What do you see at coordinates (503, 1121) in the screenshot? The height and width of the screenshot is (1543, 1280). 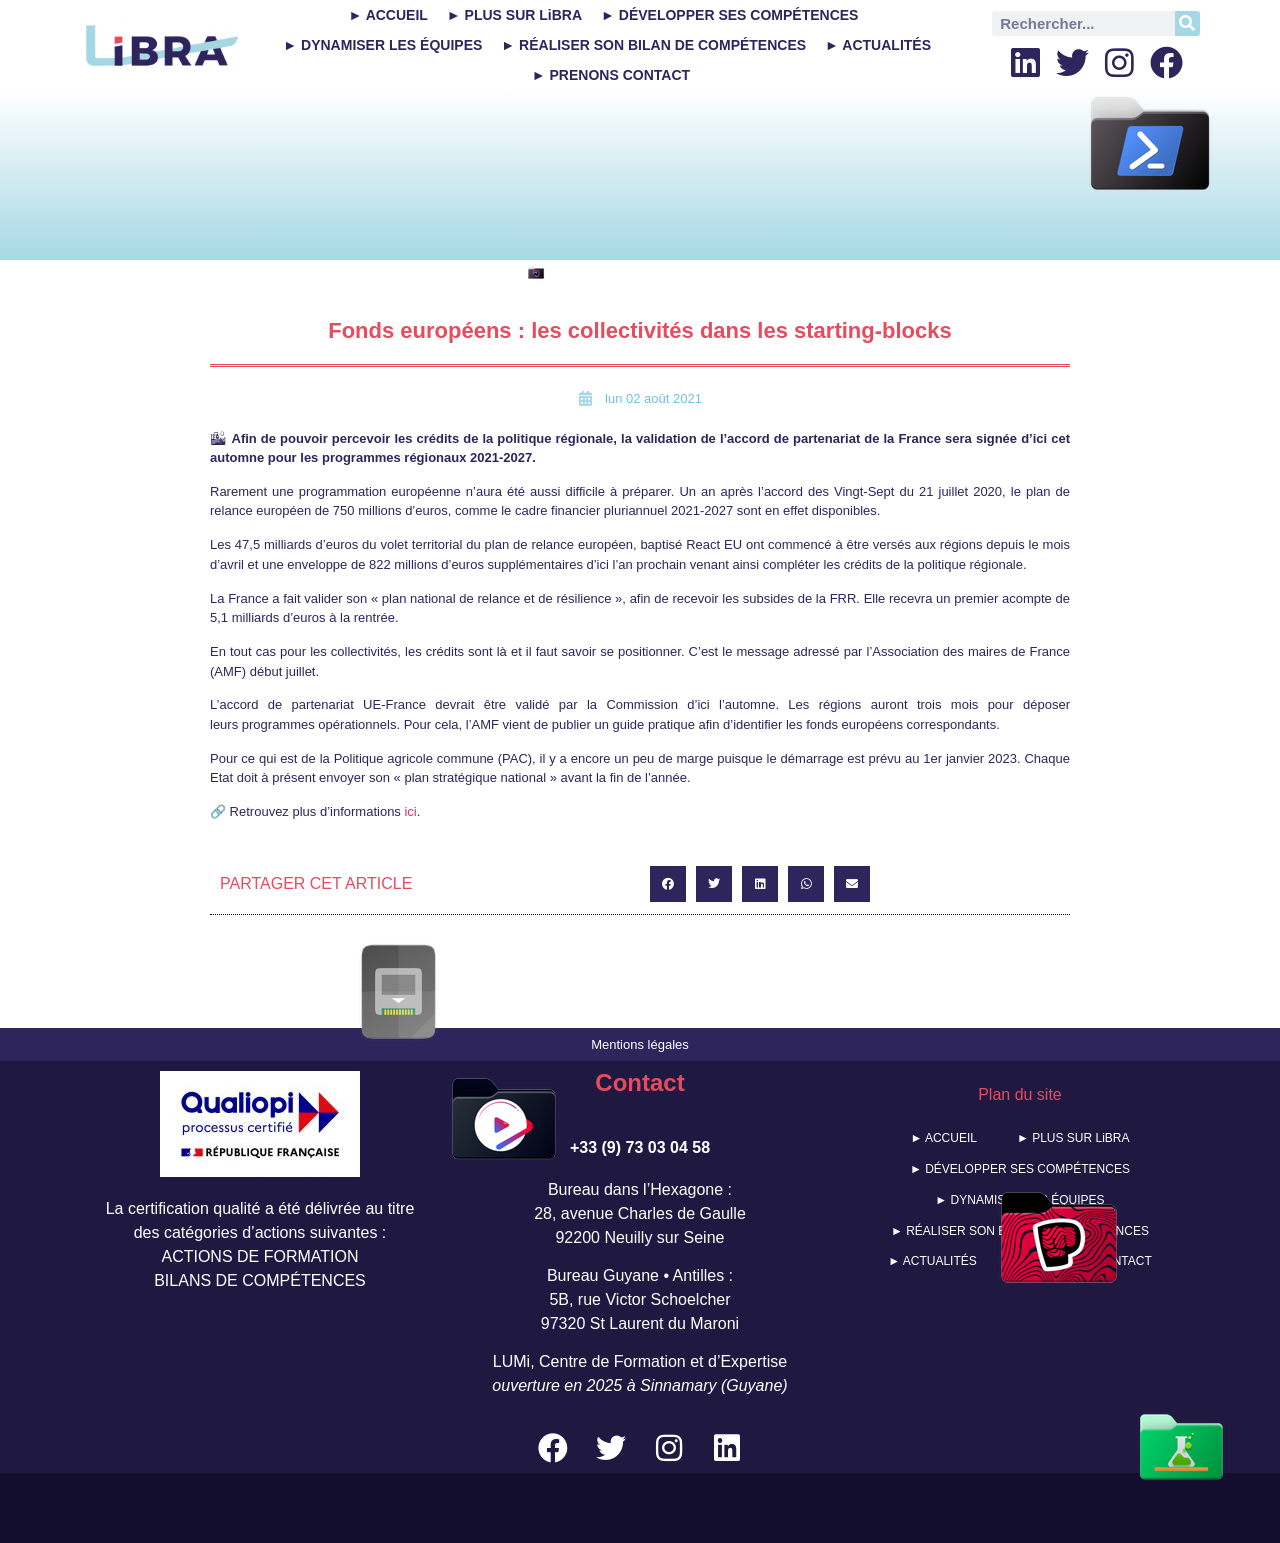 I see `folder containing youtube music vanced app files` at bounding box center [503, 1121].